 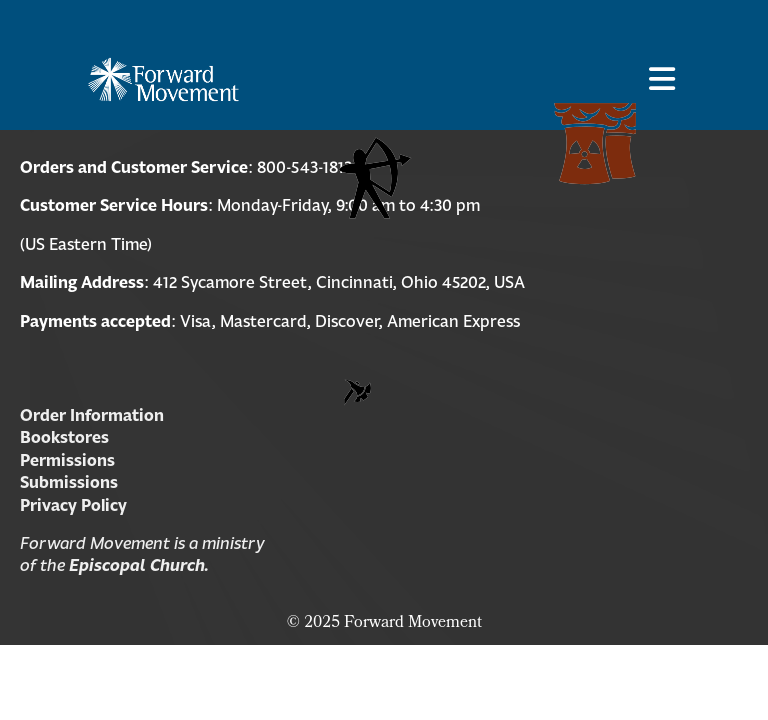 What do you see at coordinates (357, 393) in the screenshot?
I see `indicates a damaged or worn weapon in inventory` at bounding box center [357, 393].